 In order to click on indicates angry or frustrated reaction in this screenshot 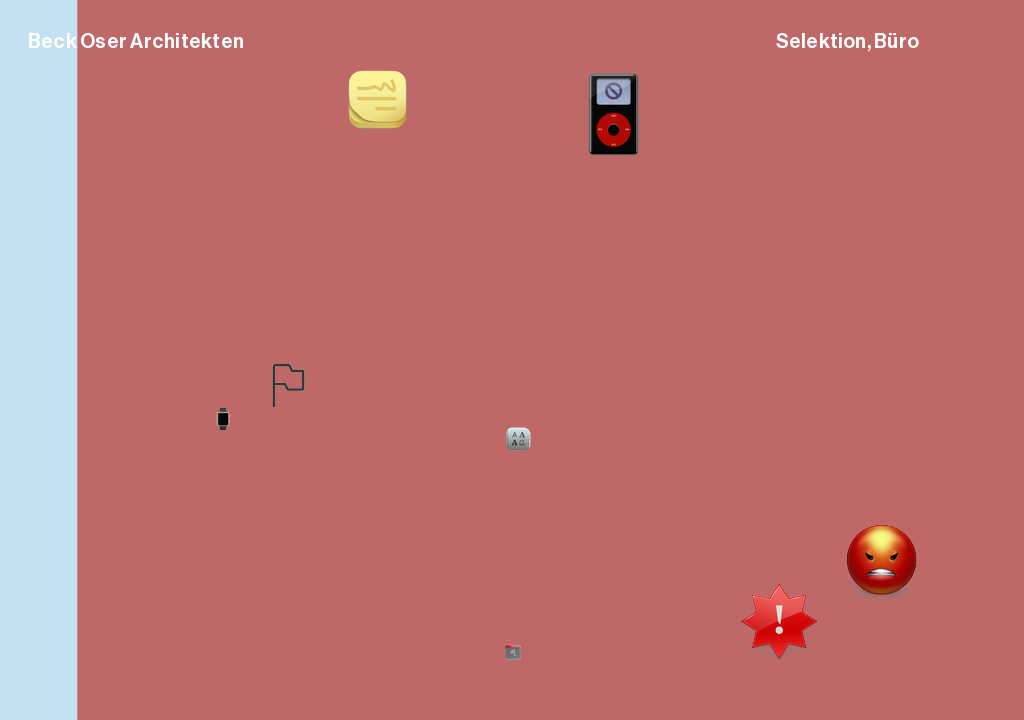, I will do `click(880, 561)`.